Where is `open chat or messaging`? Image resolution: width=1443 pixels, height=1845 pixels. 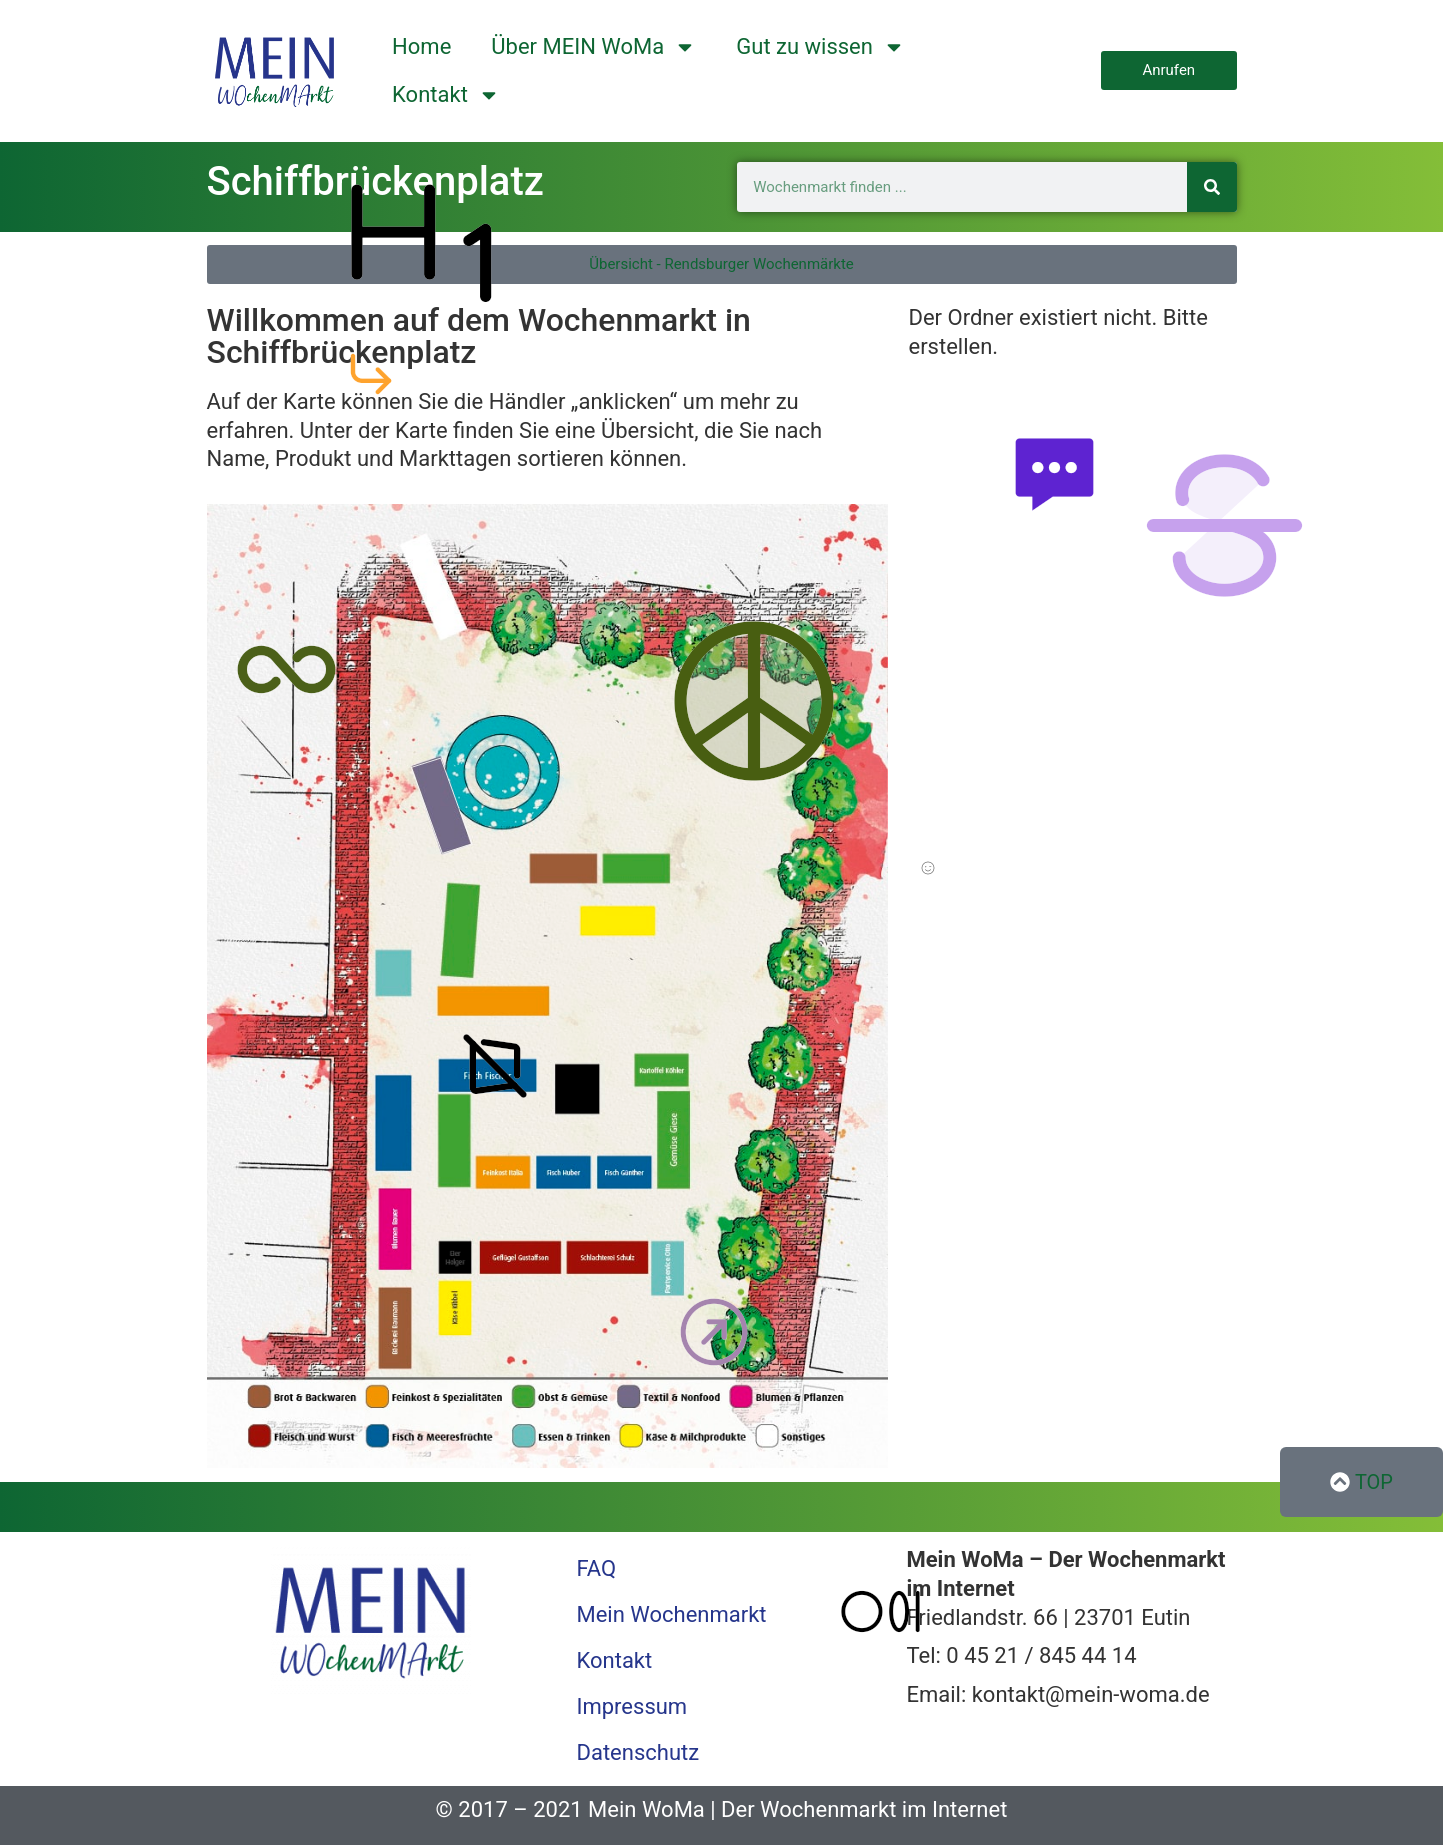 open chat or messaging is located at coordinates (1054, 474).